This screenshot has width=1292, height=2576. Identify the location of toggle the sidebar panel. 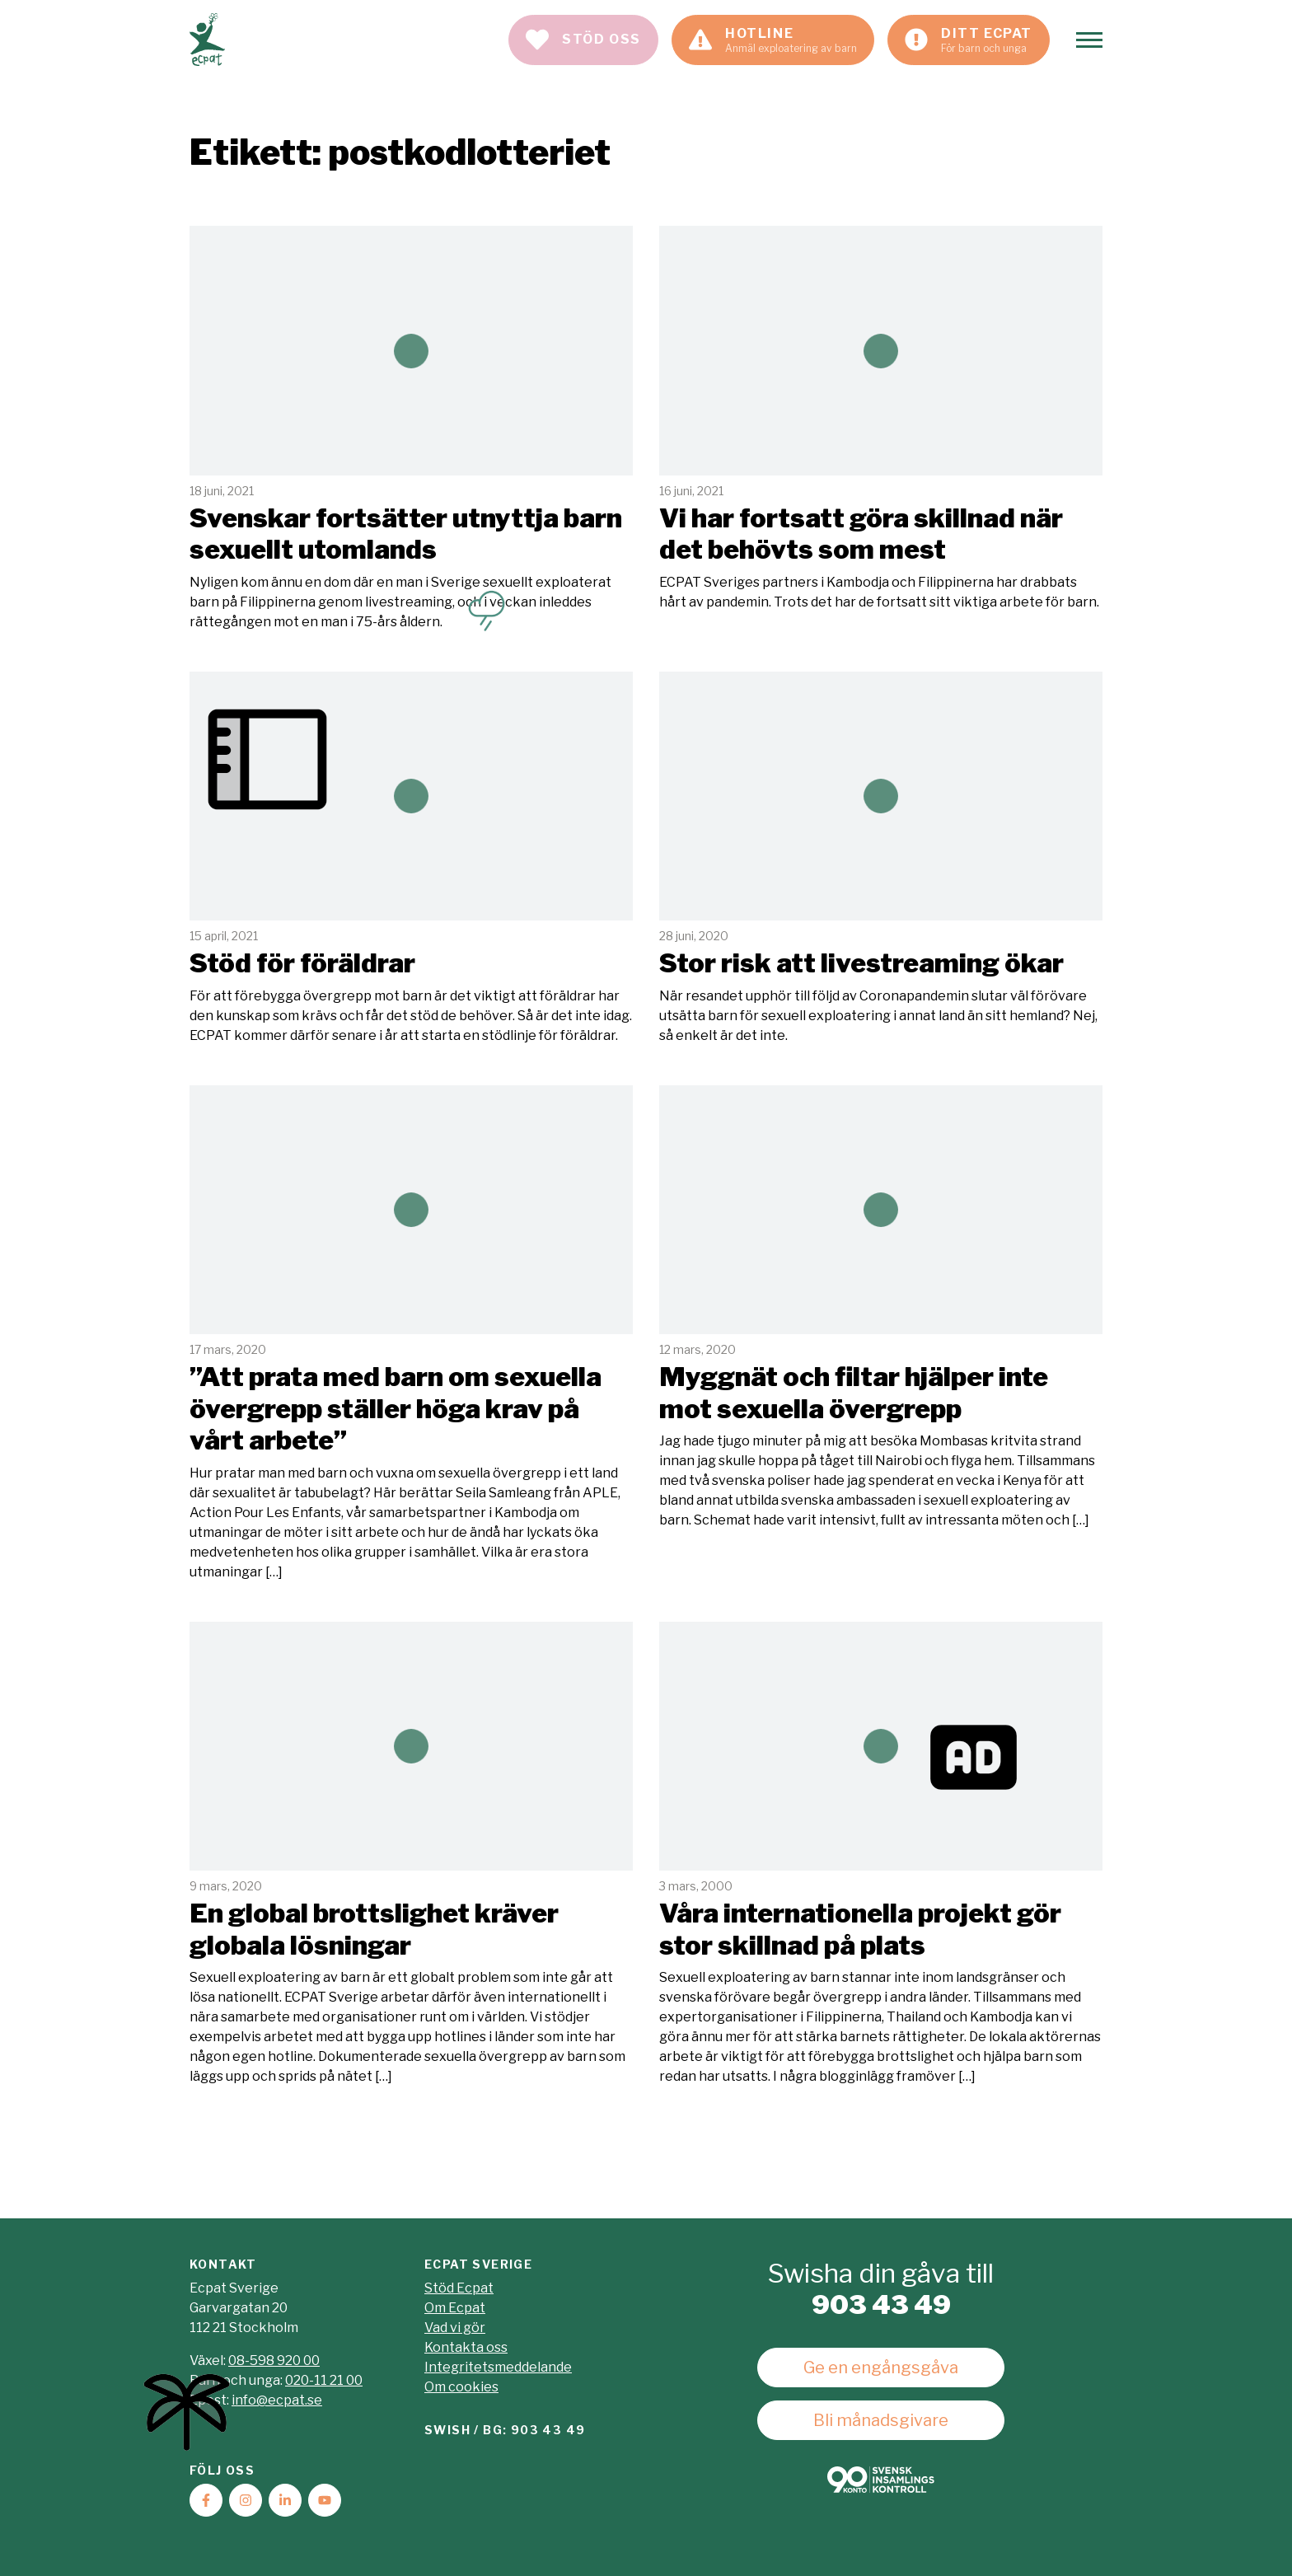
(267, 759).